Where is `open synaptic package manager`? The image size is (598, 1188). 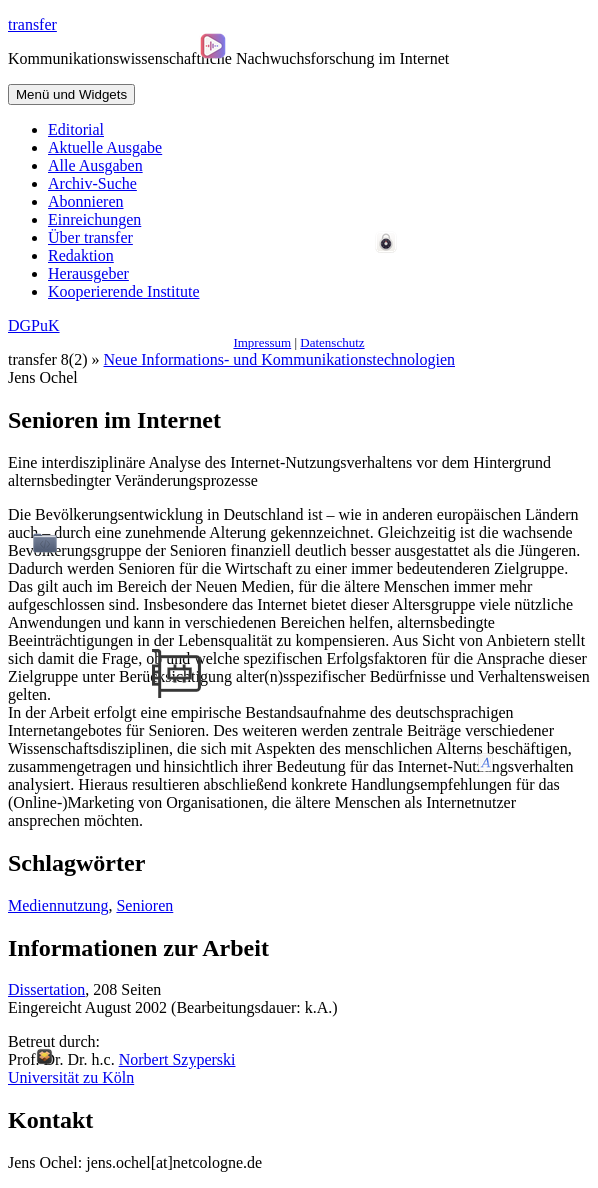
open synaptic package manager is located at coordinates (44, 1056).